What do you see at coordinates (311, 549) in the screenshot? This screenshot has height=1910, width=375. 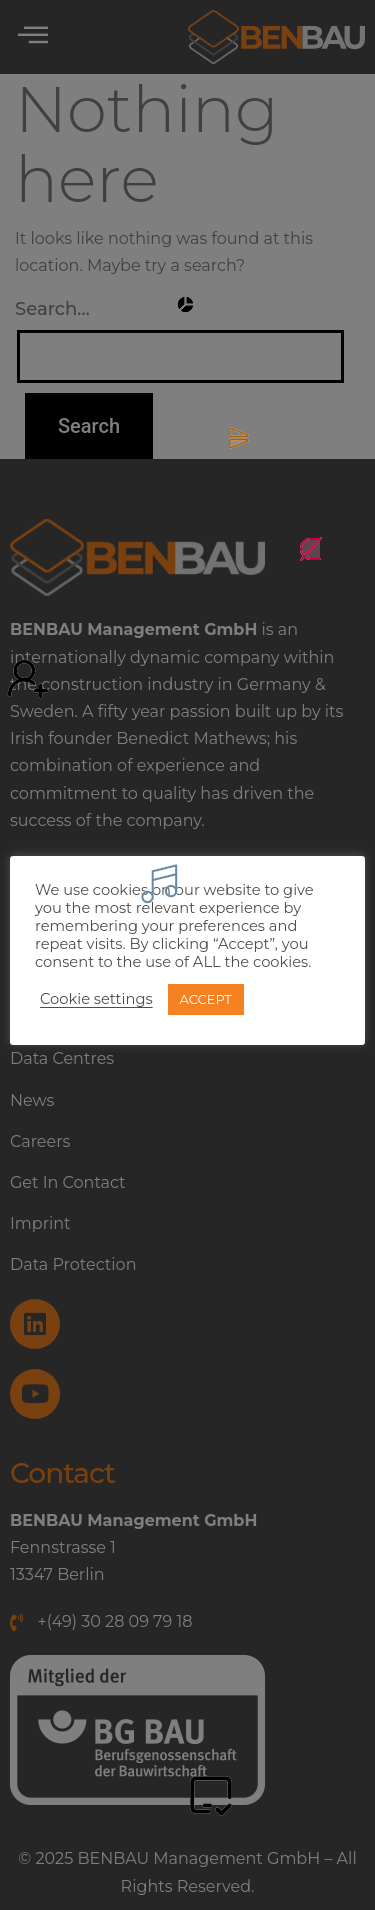 I see `indicates a set is not a subset of another in mathematical notation` at bounding box center [311, 549].